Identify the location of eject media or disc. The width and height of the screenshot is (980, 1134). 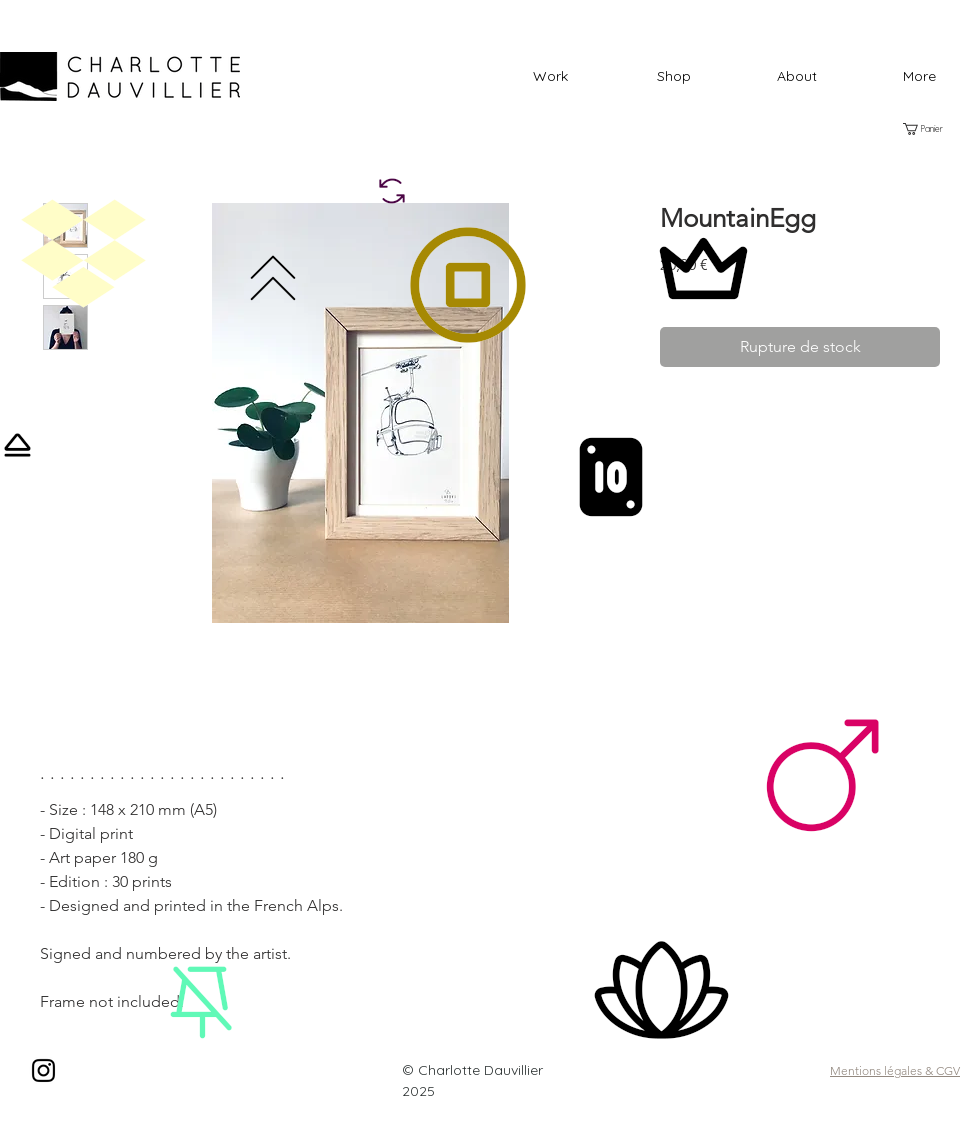
(17, 446).